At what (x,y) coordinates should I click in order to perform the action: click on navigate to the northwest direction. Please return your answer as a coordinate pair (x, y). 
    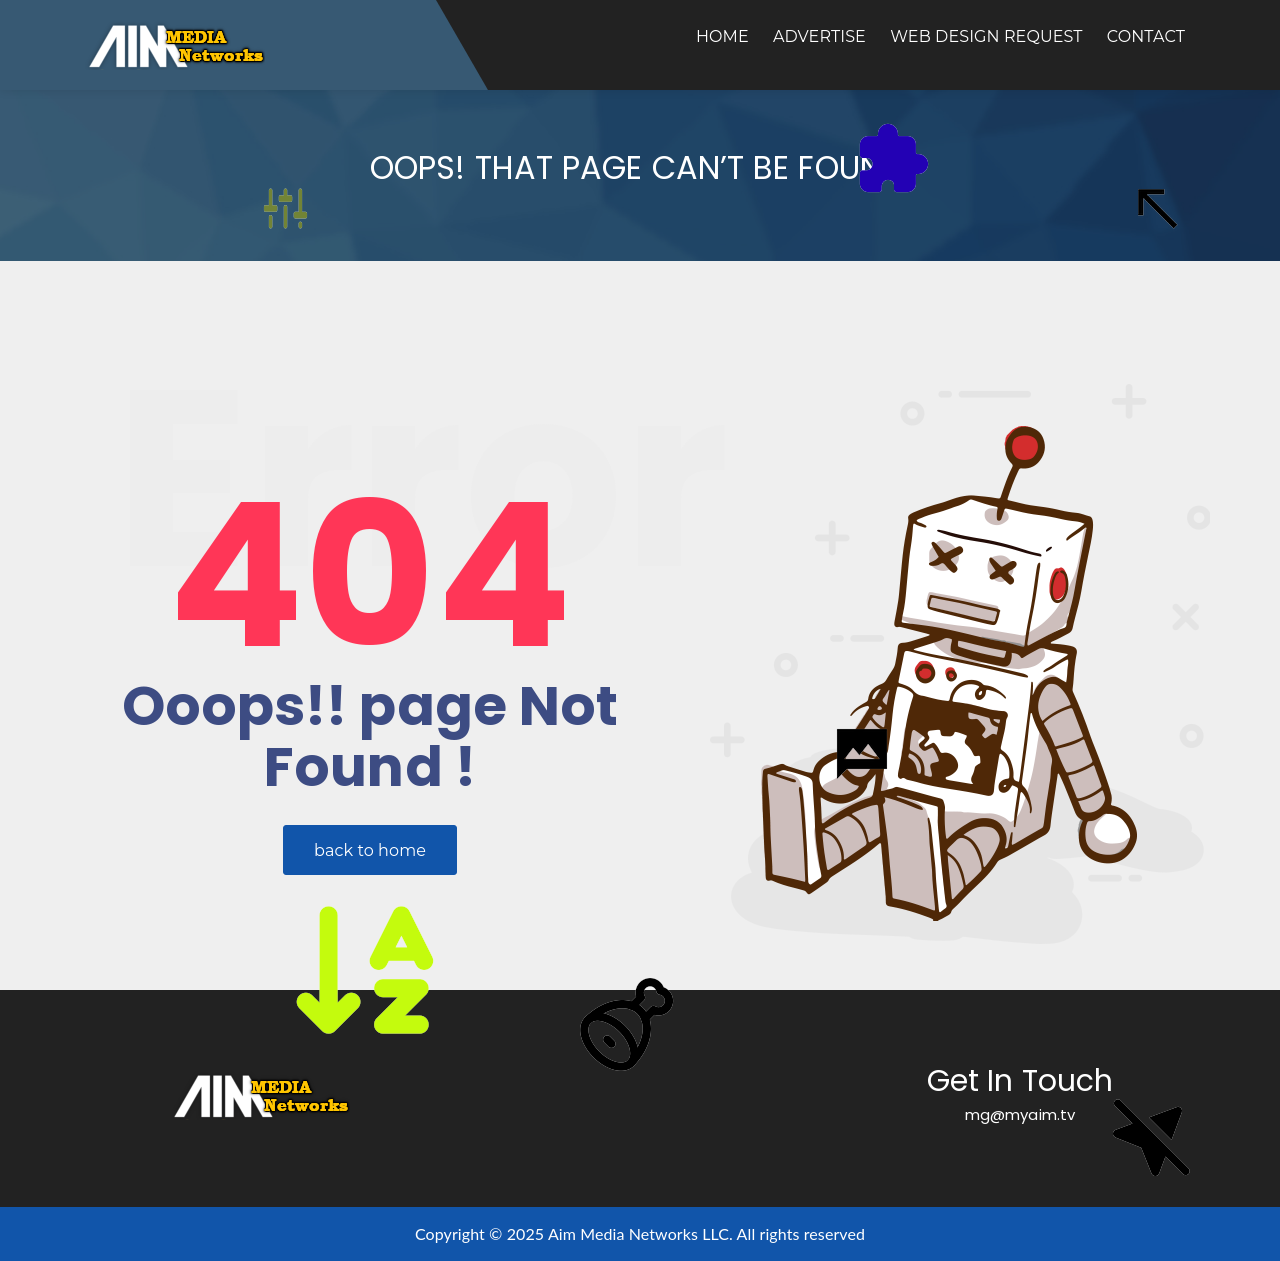
    Looking at the image, I should click on (1156, 207).